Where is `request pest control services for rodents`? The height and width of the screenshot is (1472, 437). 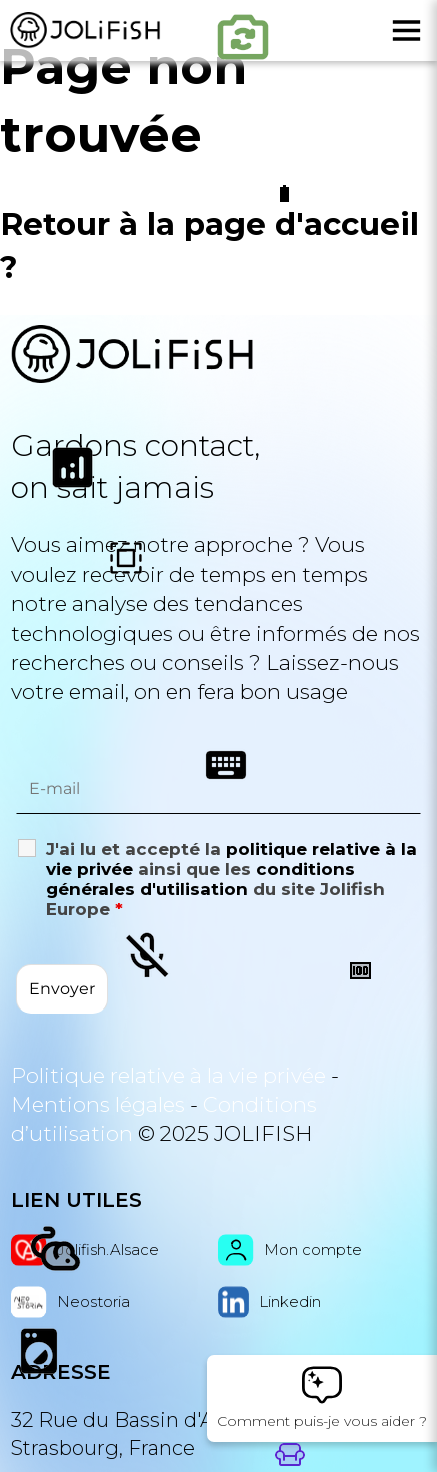 request pest control services for rodents is located at coordinates (55, 1248).